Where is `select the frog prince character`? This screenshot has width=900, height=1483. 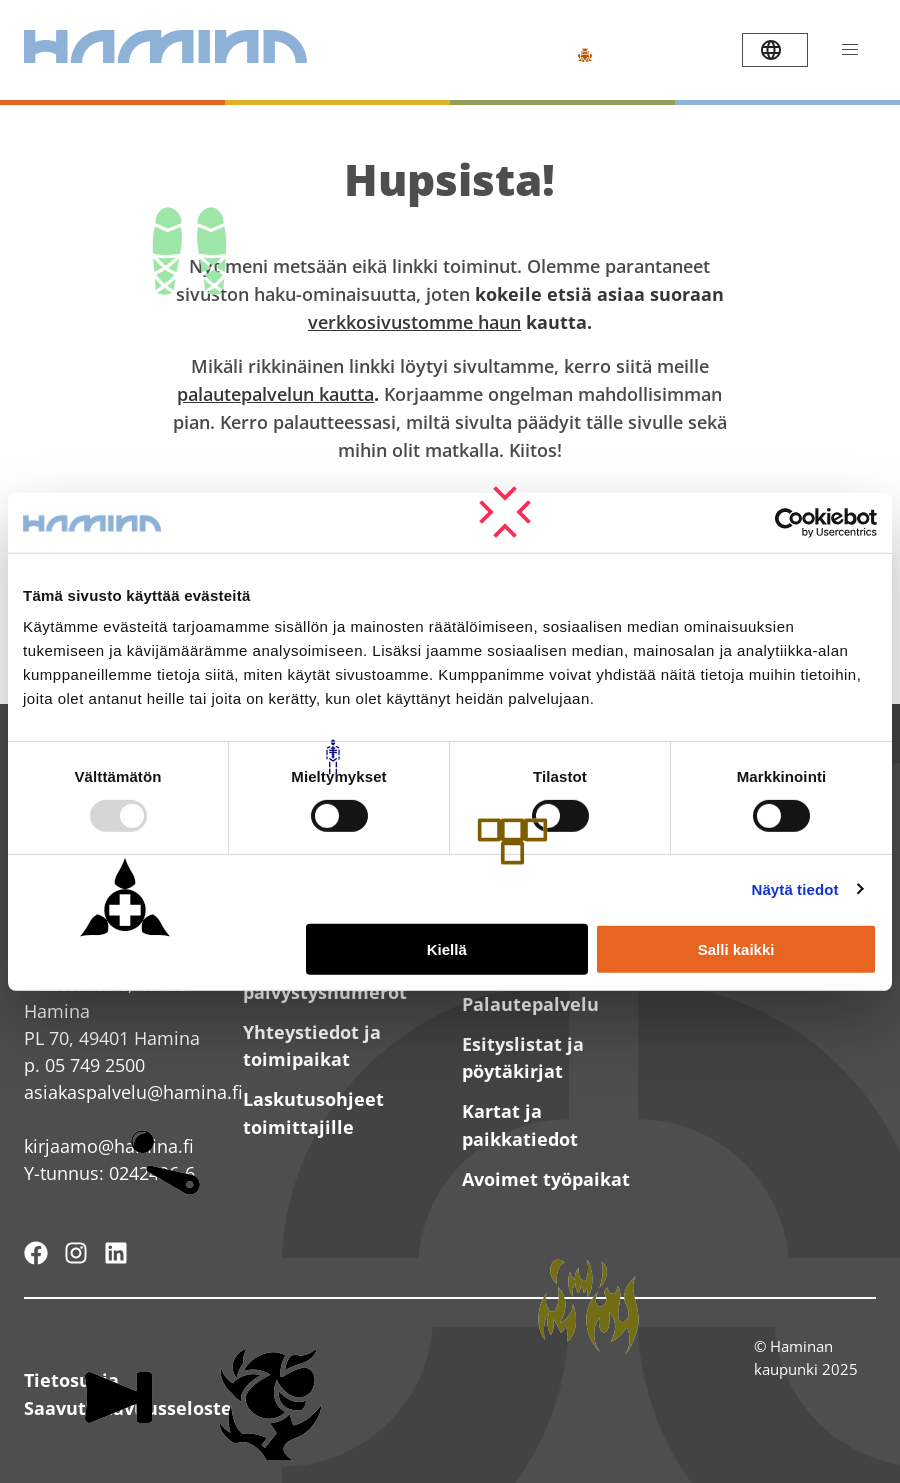 select the frog prince character is located at coordinates (585, 55).